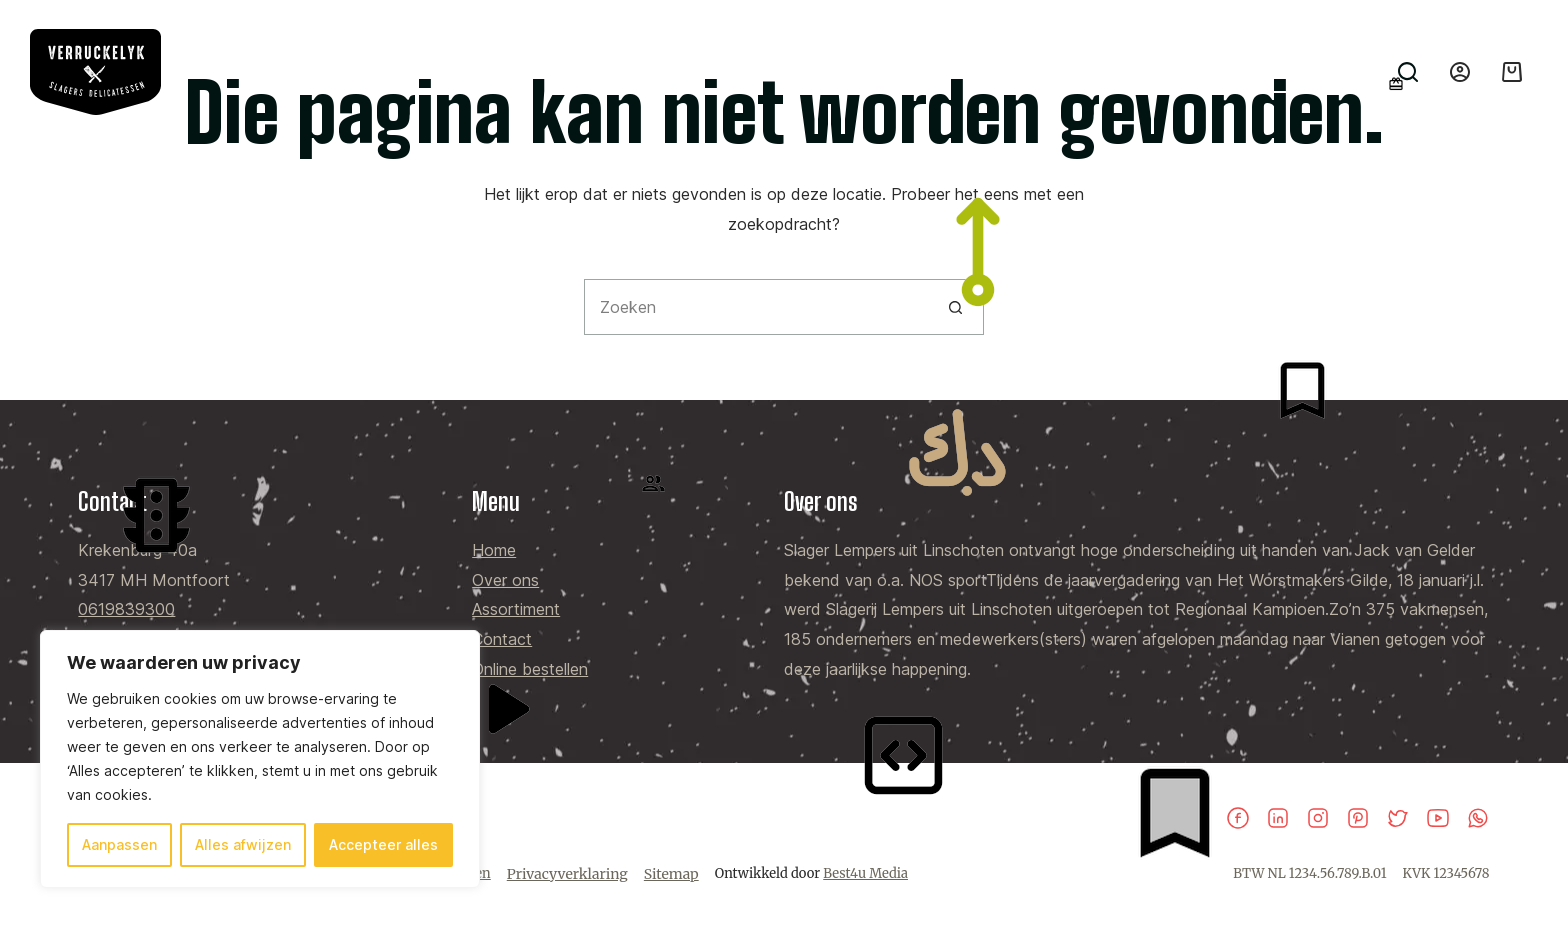 Image resolution: width=1568 pixels, height=928 pixels. I want to click on indicates currency in Iraqi or Kuwaiti dinar, so click(957, 452).